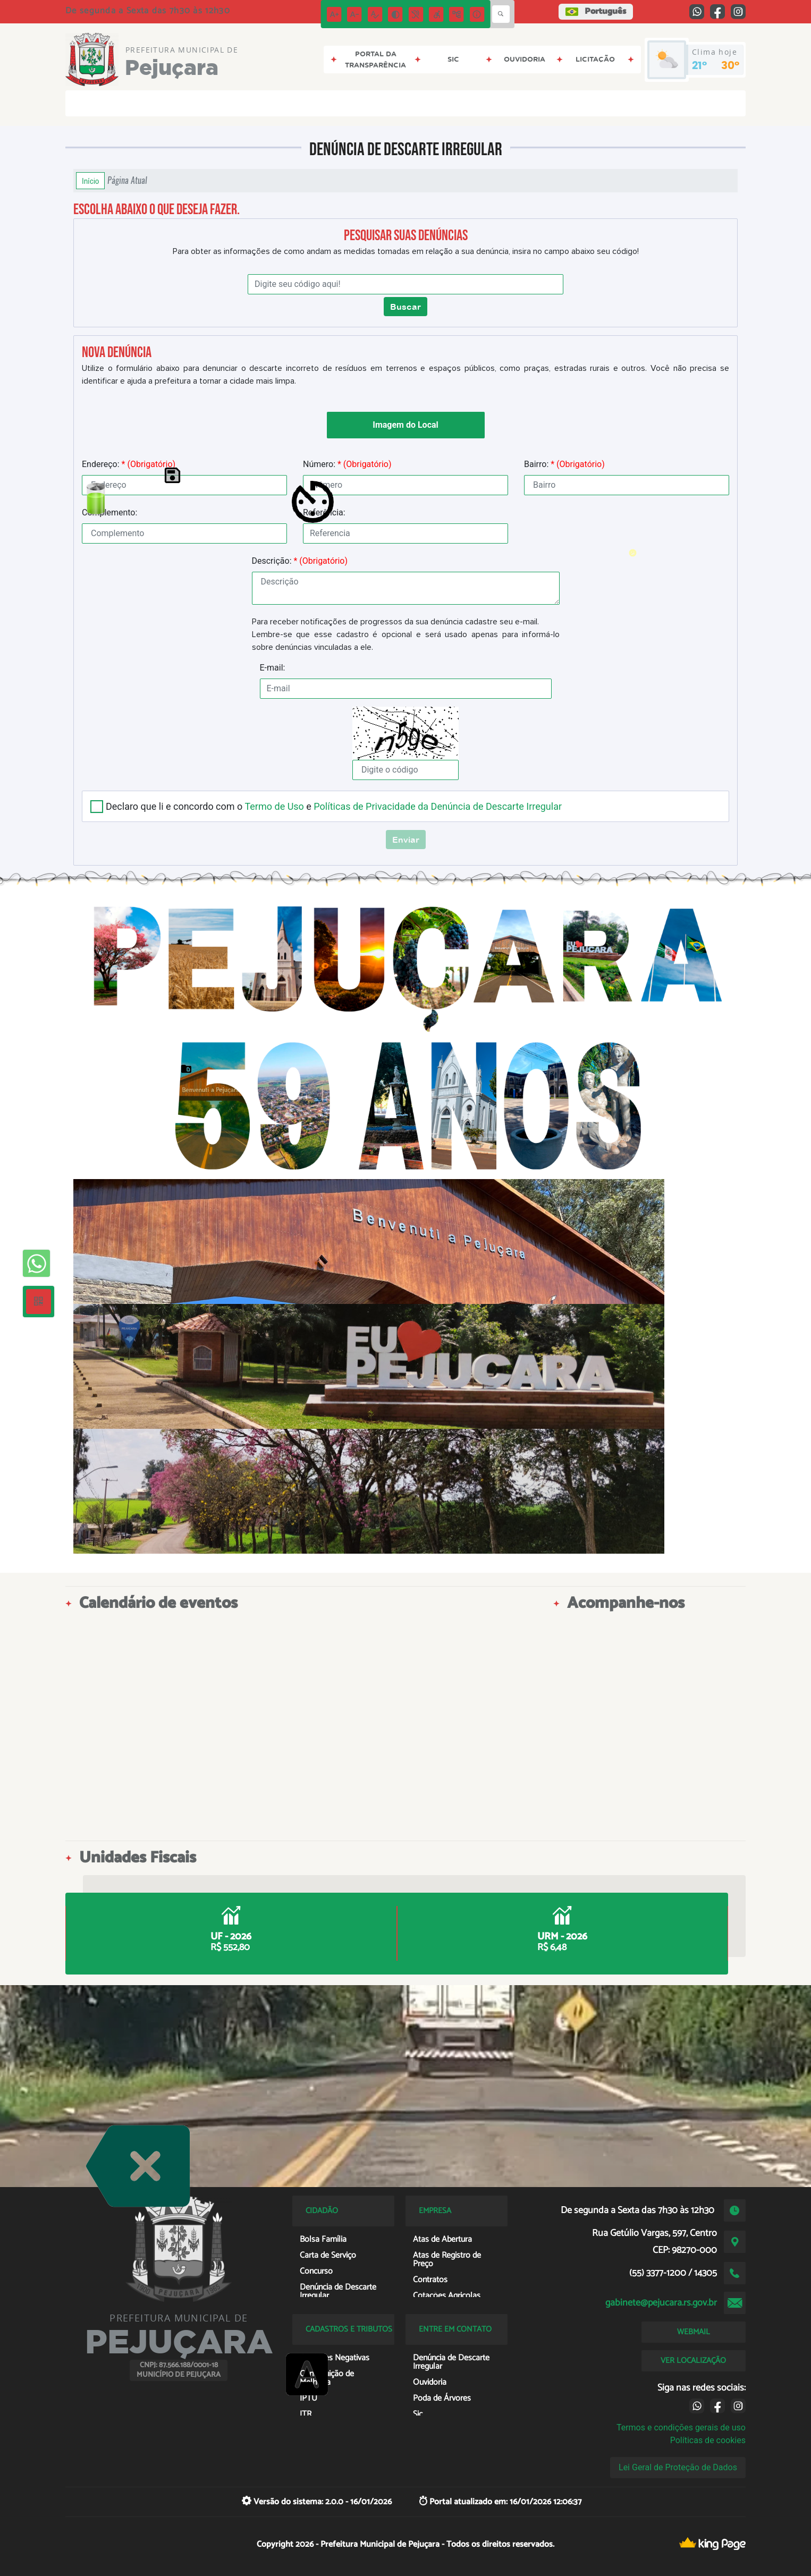  I want to click on save current file or document, so click(172, 475).